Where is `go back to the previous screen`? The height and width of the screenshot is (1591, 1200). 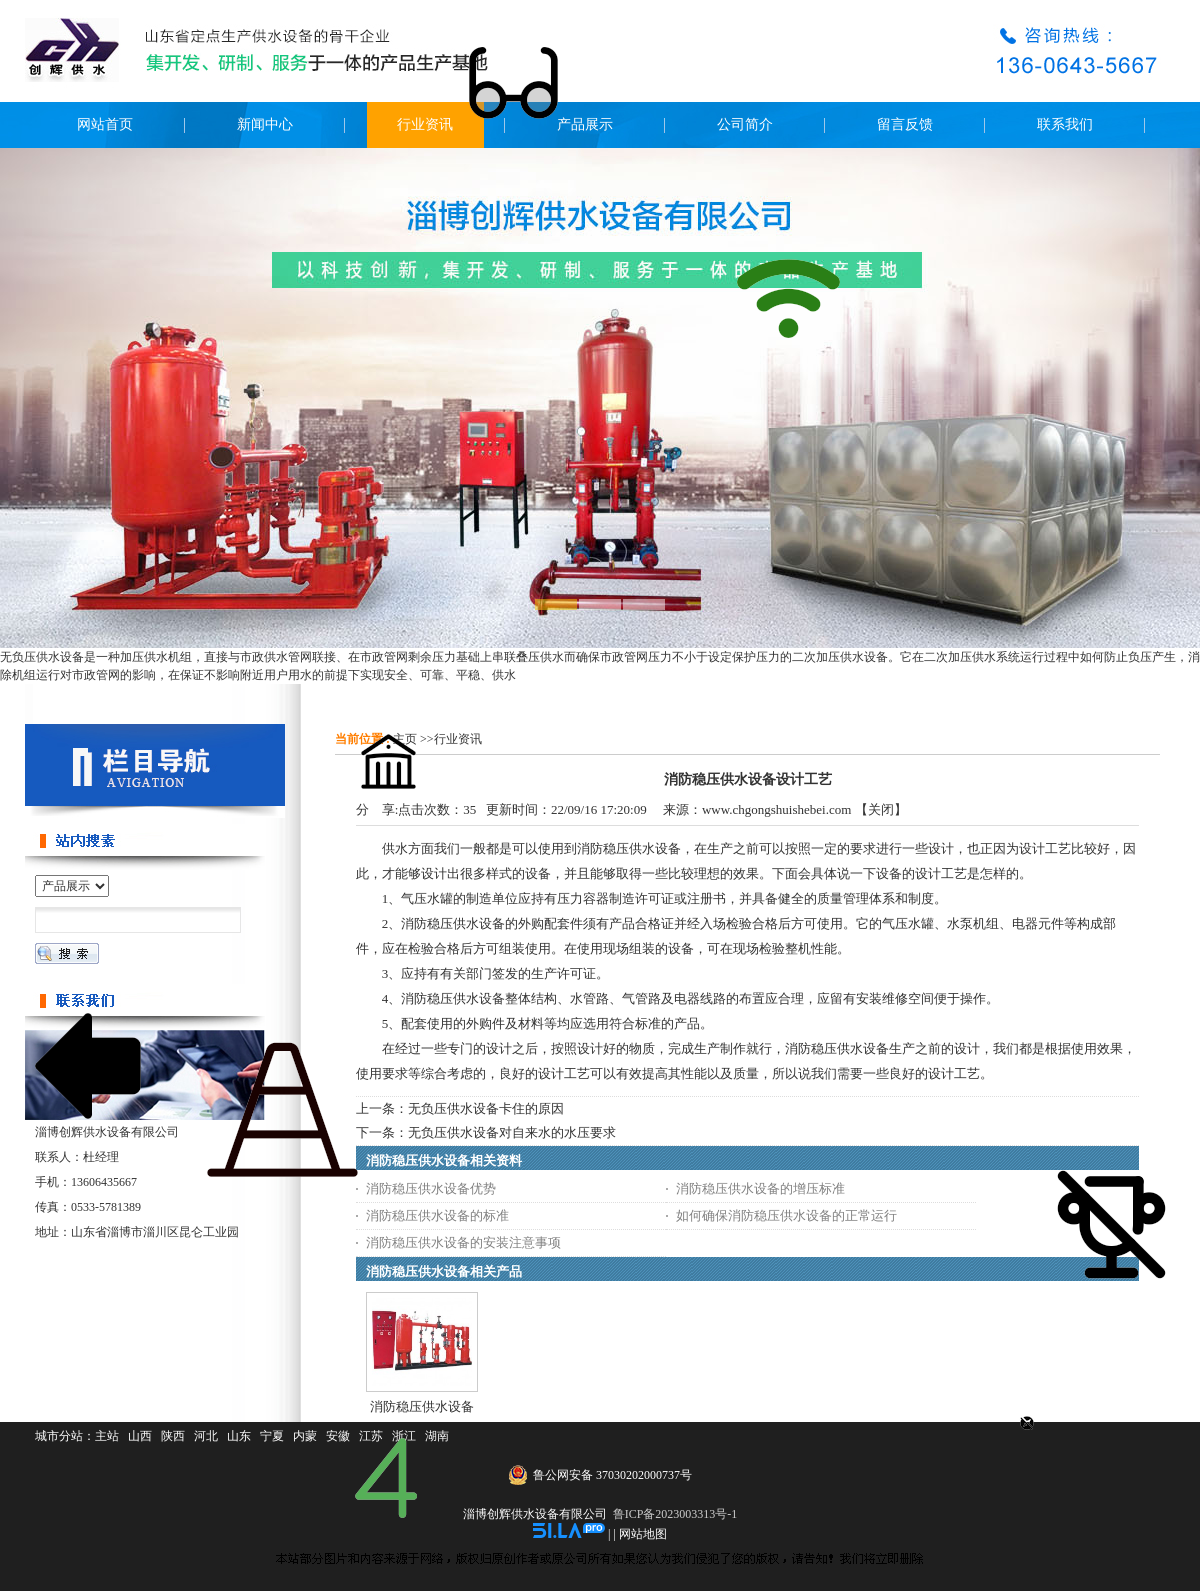
go back to the previous screen is located at coordinates (92, 1066).